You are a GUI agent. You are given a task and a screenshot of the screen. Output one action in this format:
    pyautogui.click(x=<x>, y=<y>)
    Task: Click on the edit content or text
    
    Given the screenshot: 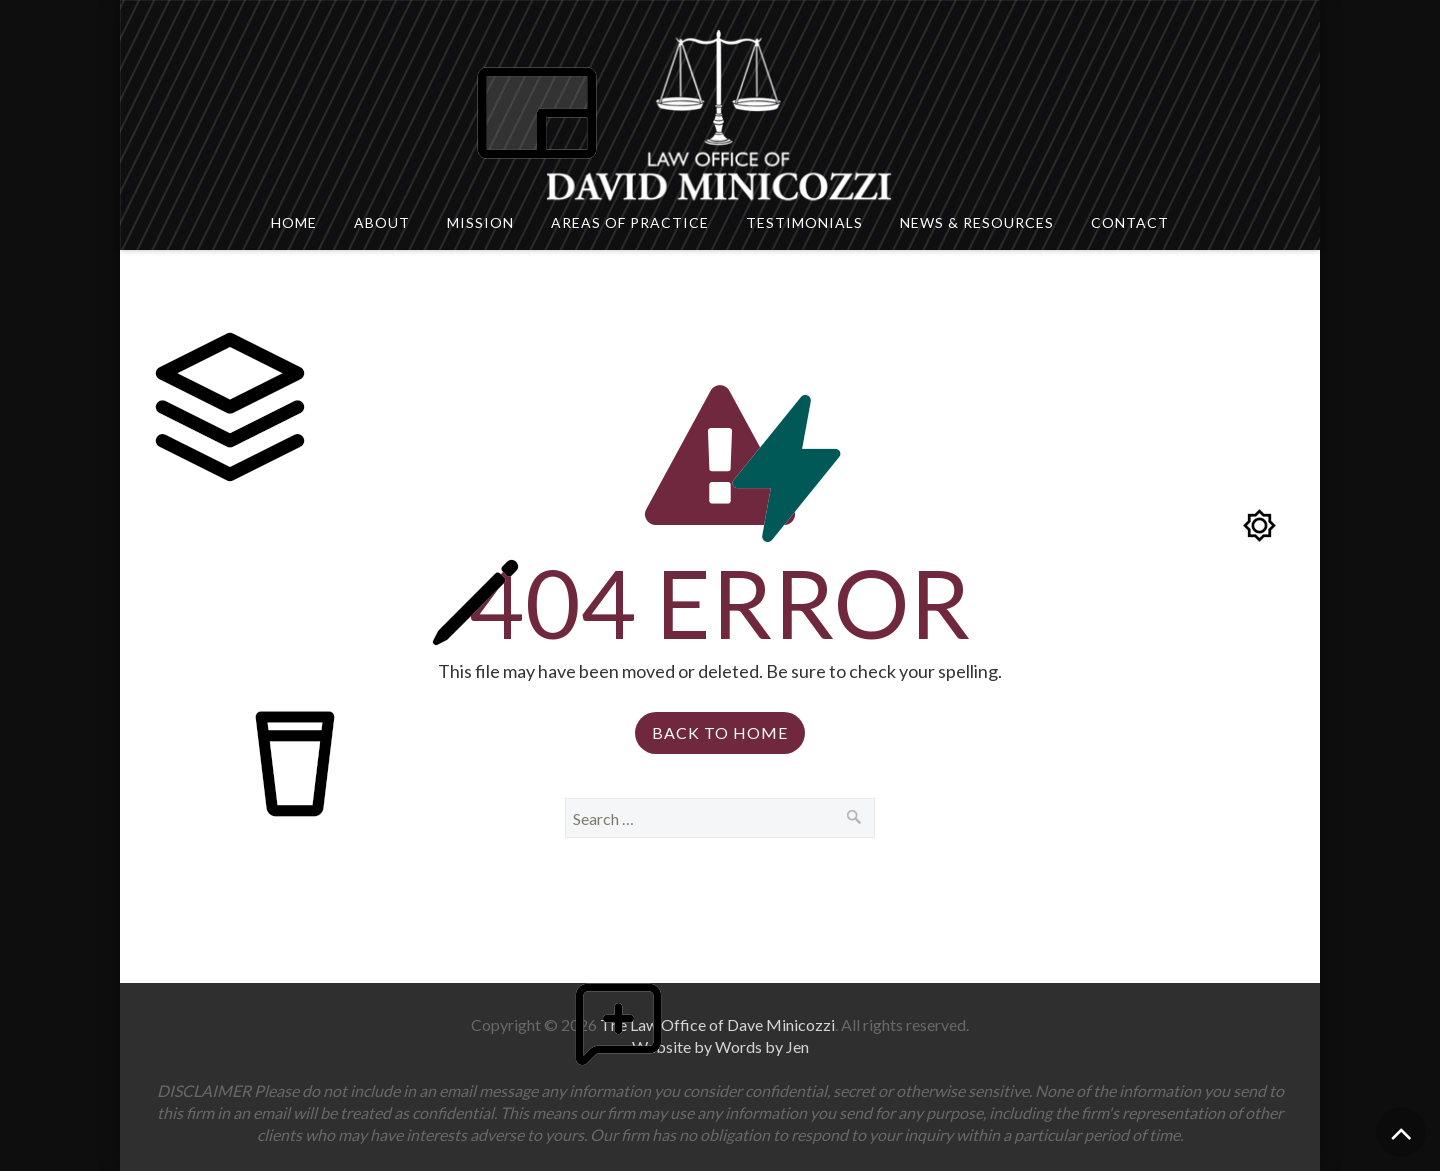 What is the action you would take?
    pyautogui.click(x=475, y=602)
    